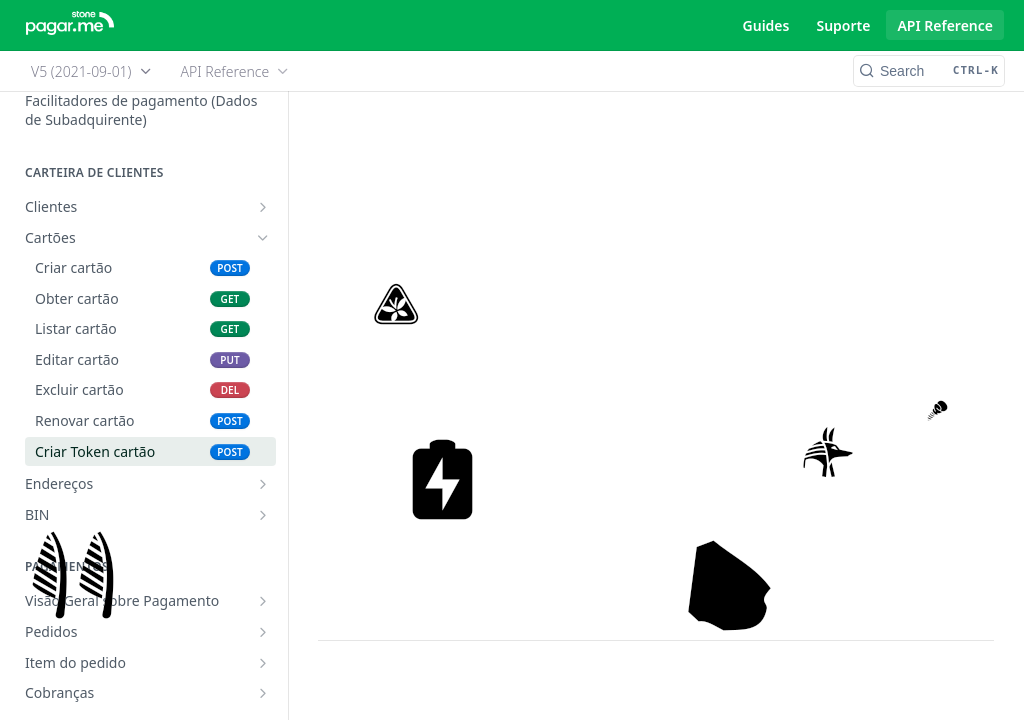  I want to click on view device battery status, so click(442, 479).